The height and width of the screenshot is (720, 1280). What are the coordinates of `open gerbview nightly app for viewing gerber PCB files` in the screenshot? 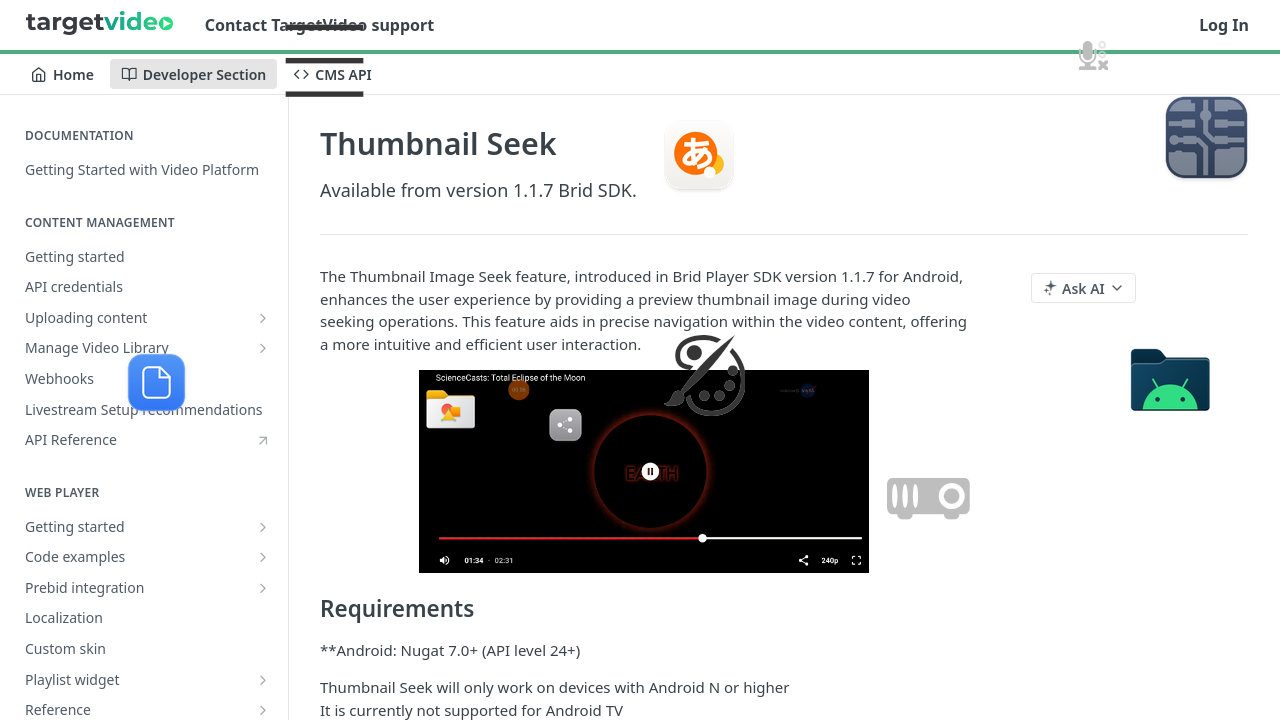 It's located at (1206, 137).